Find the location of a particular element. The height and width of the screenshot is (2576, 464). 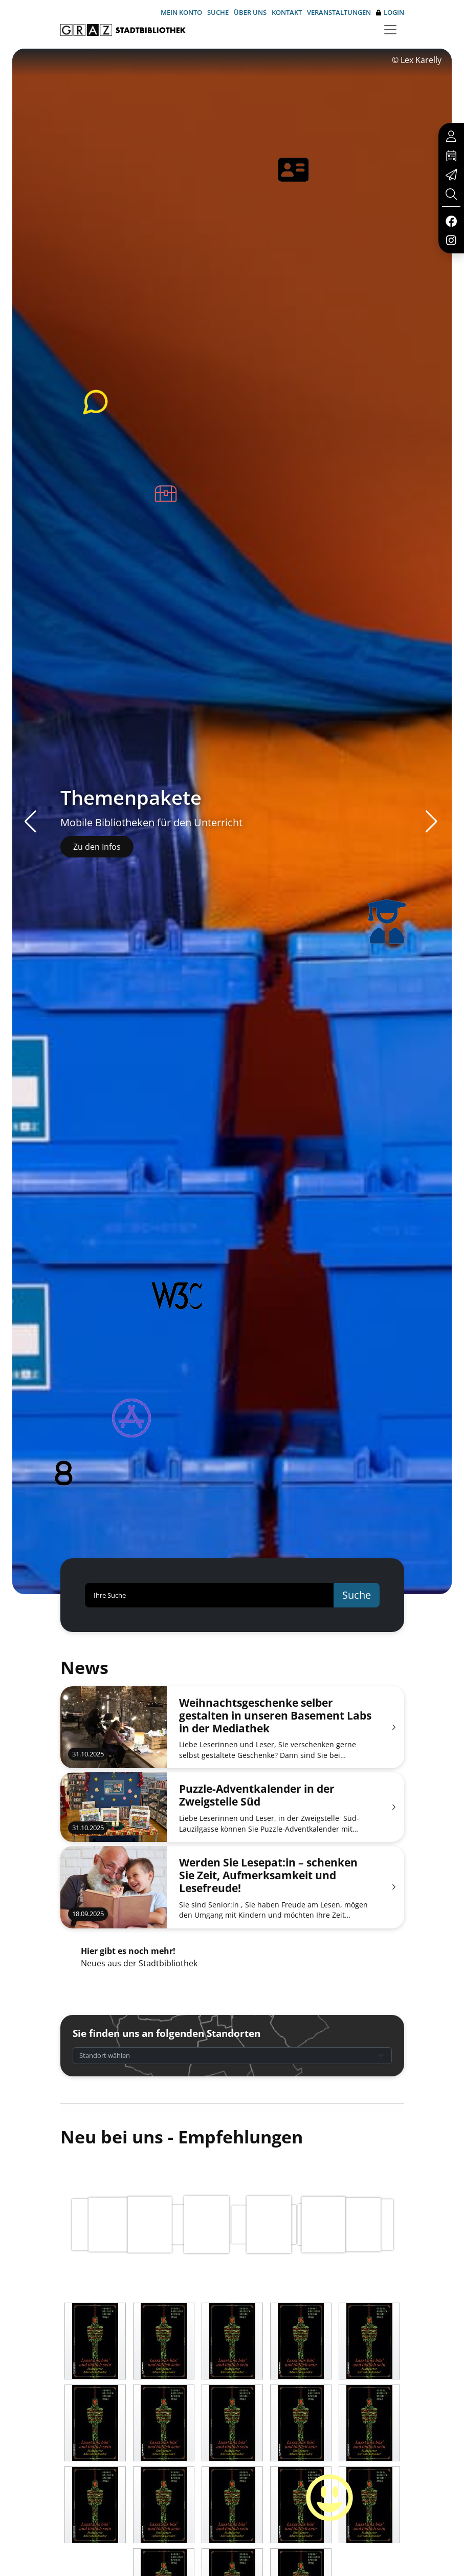

access your rewards or collected items is located at coordinates (166, 494).